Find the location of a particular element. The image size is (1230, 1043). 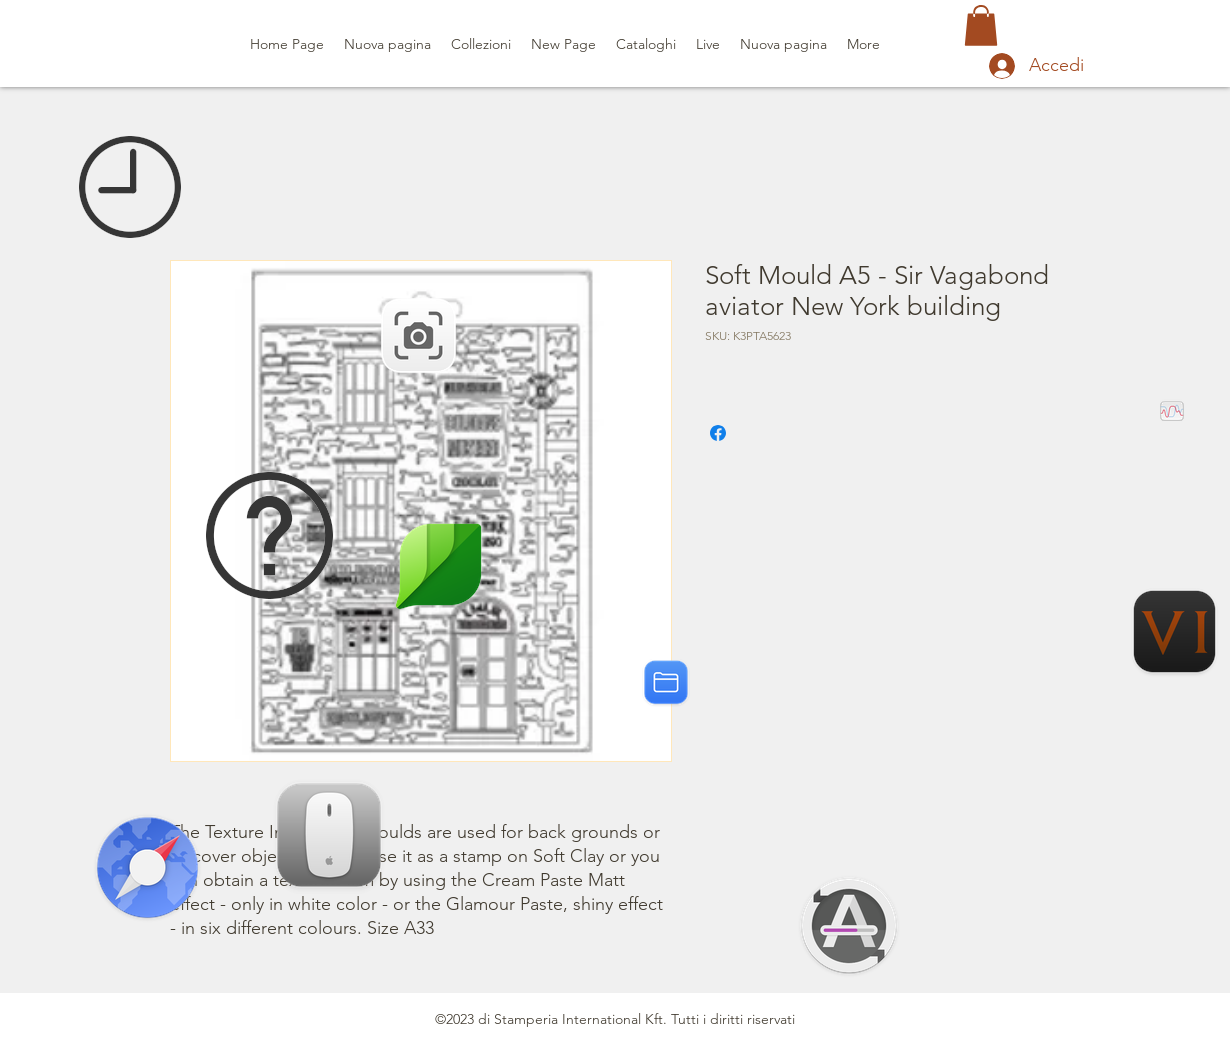

view slideshow or presentation mode is located at coordinates (130, 187).